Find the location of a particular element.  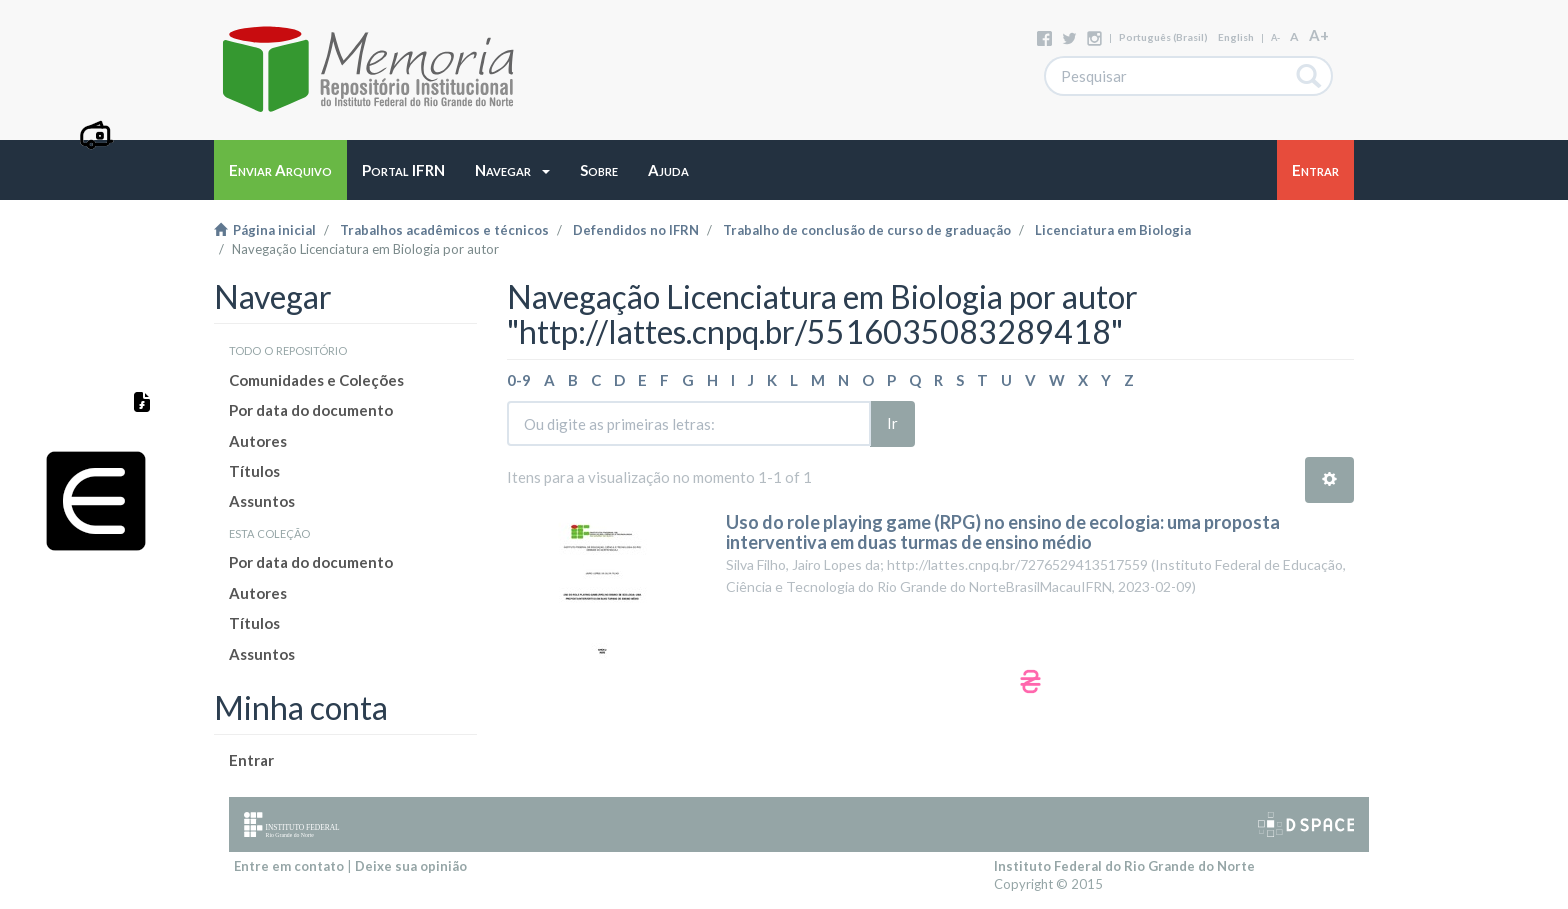

indicates Ukrainian hryvnia currency is located at coordinates (1030, 681).